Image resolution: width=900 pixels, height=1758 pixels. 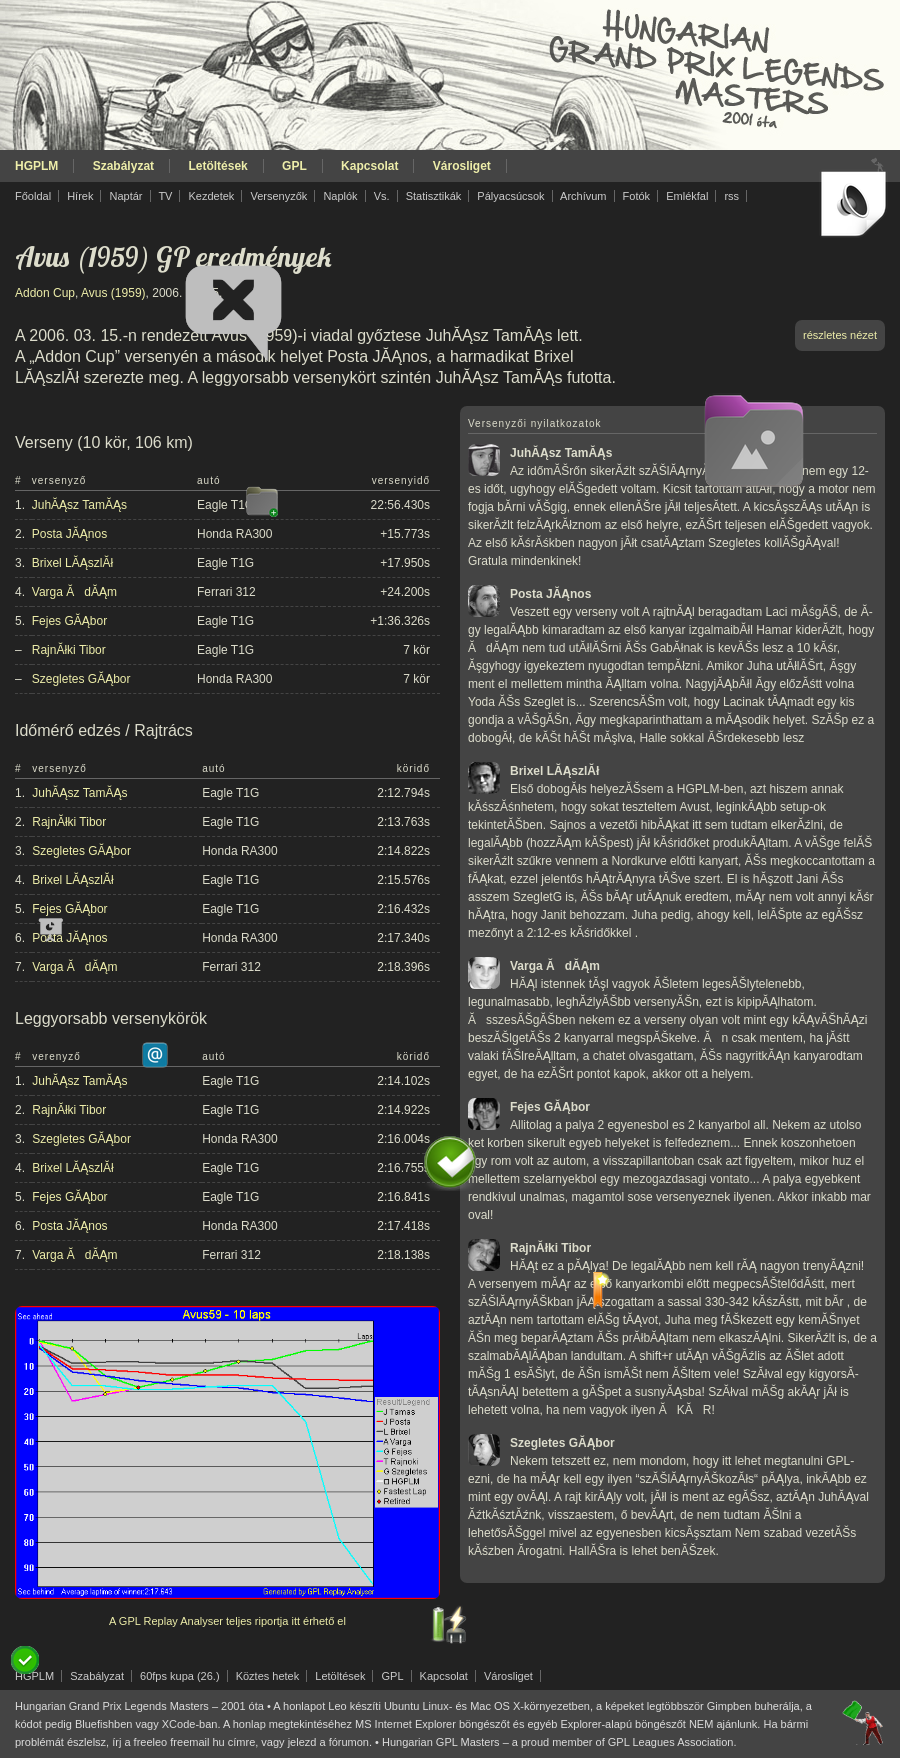 What do you see at coordinates (754, 441) in the screenshot?
I see `open your pictures folder` at bounding box center [754, 441].